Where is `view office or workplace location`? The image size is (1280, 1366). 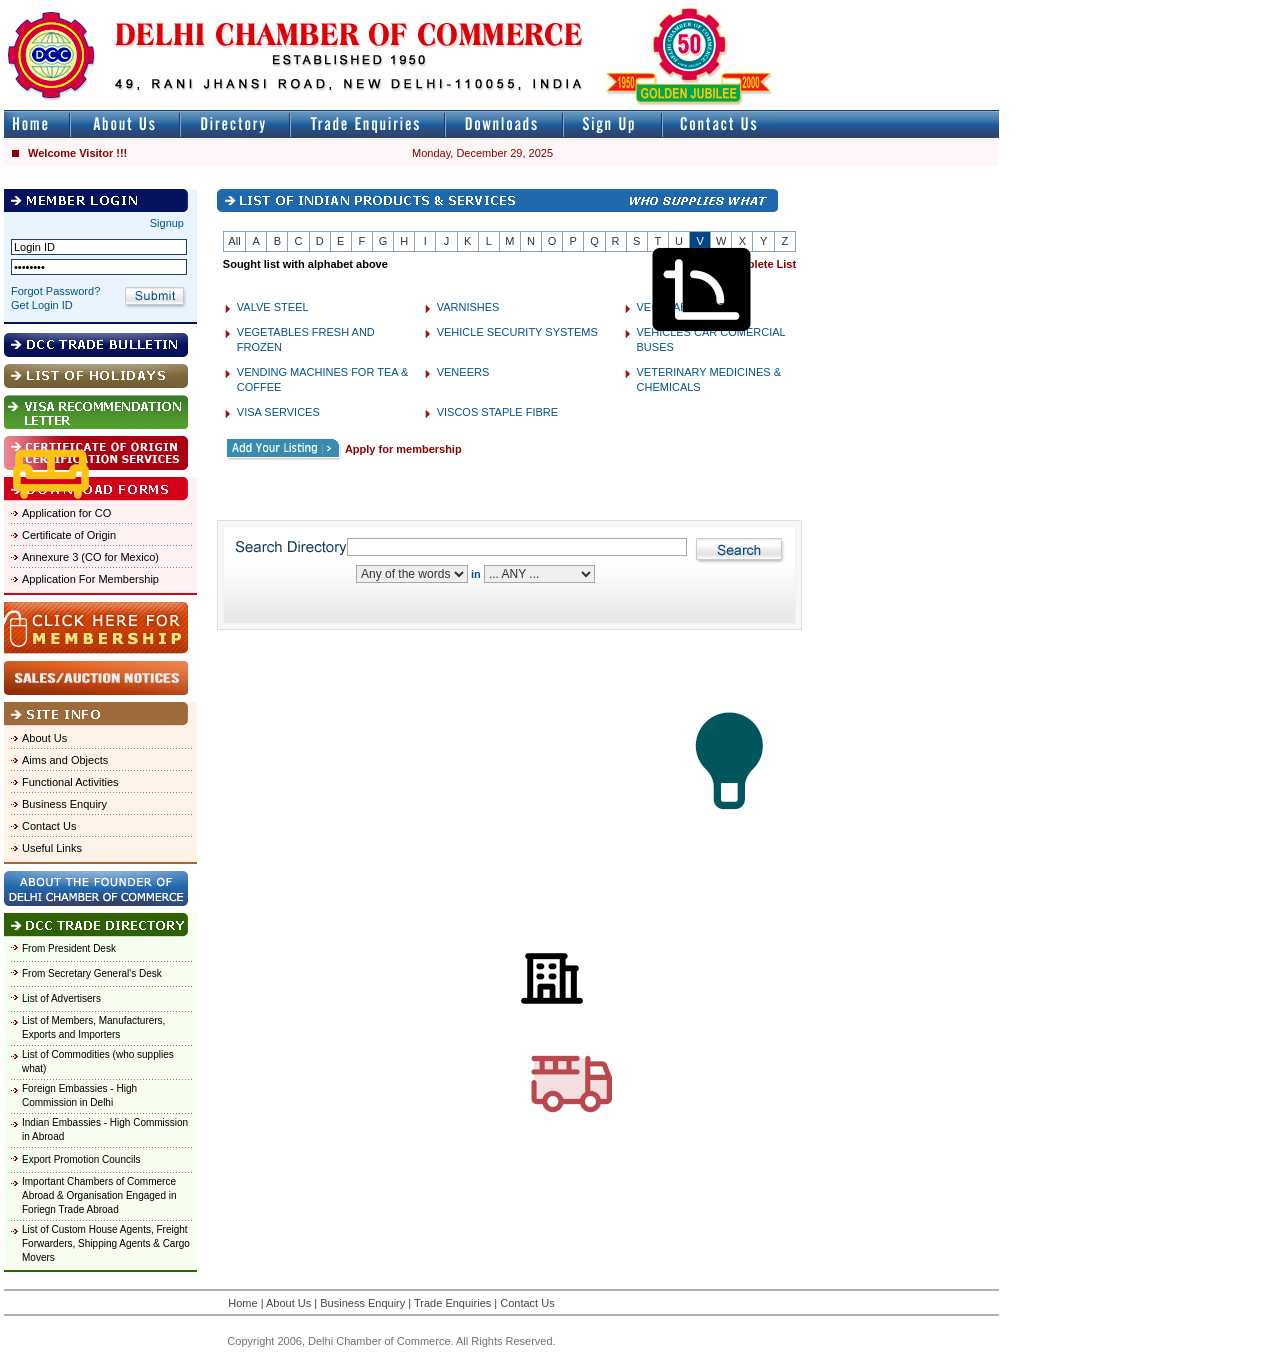
view office or workplace location is located at coordinates (550, 978).